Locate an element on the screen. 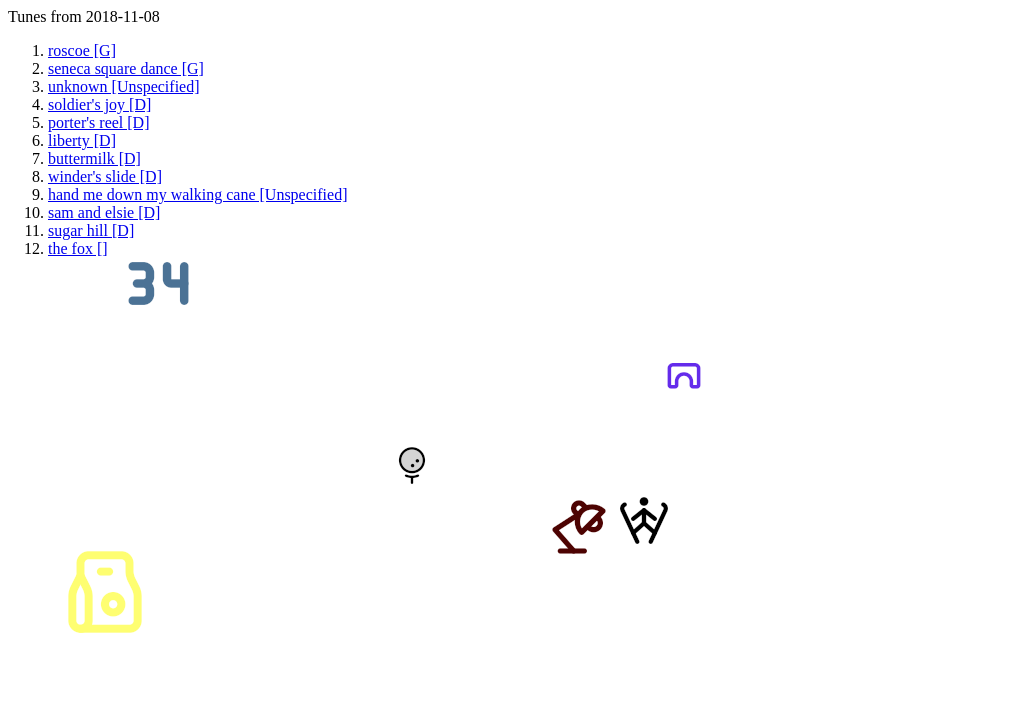 The height and width of the screenshot is (720, 1024). view bridge or infrastructure information is located at coordinates (684, 374).